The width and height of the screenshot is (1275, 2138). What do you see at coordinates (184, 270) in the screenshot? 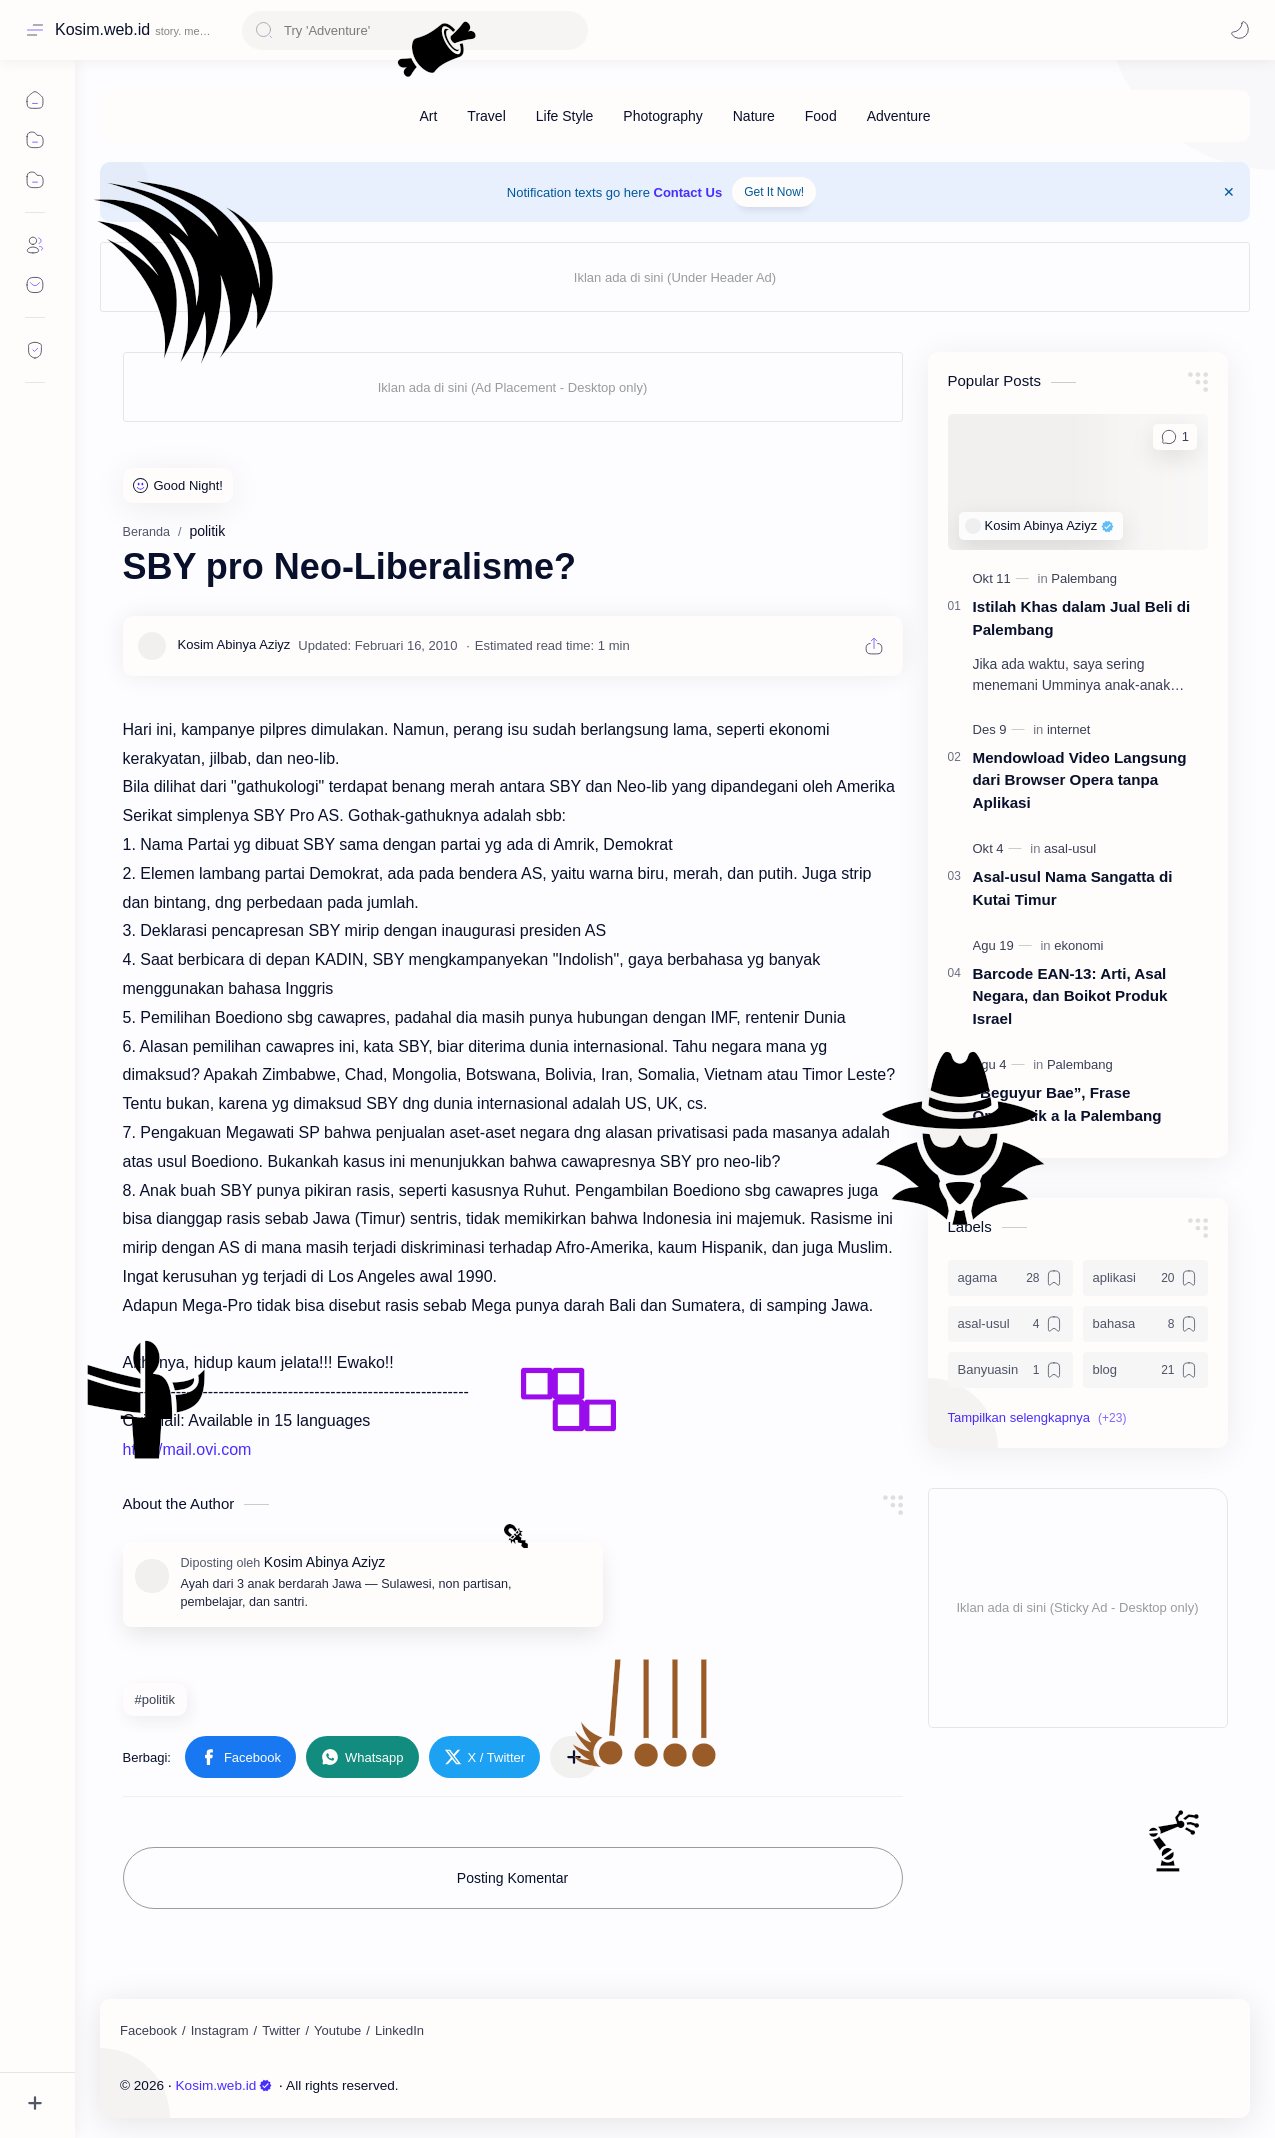
I see `indicates a wound or injury status effect` at bounding box center [184, 270].